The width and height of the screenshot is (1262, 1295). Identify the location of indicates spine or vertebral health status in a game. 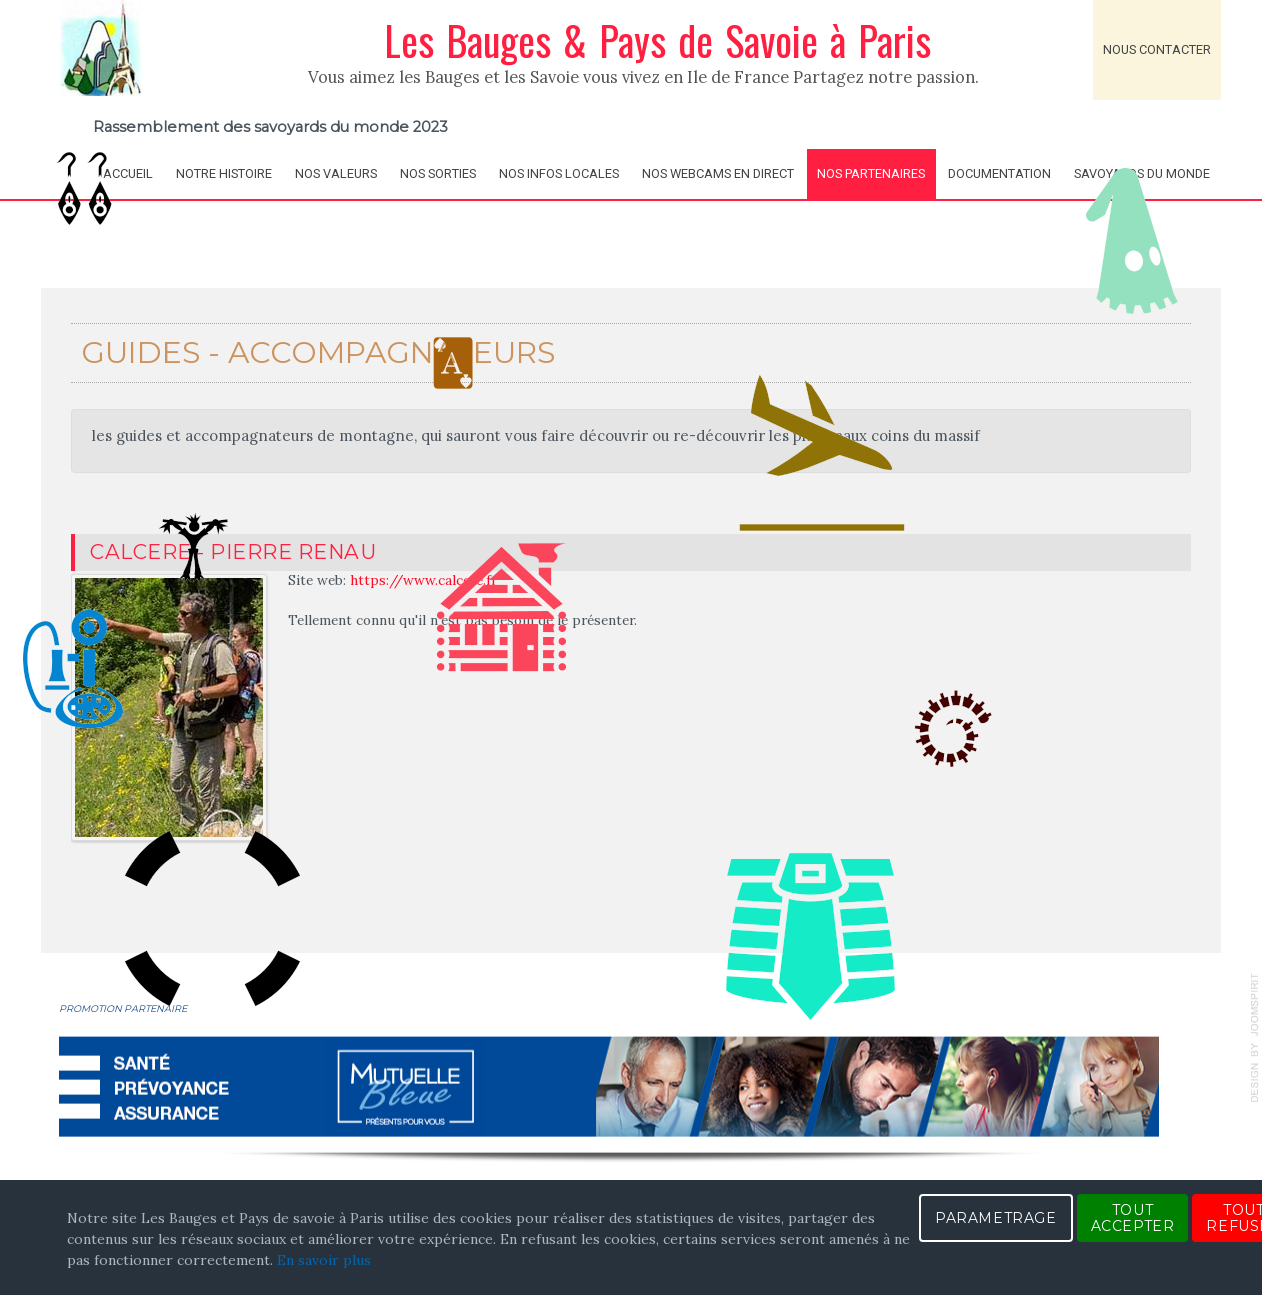
(952, 728).